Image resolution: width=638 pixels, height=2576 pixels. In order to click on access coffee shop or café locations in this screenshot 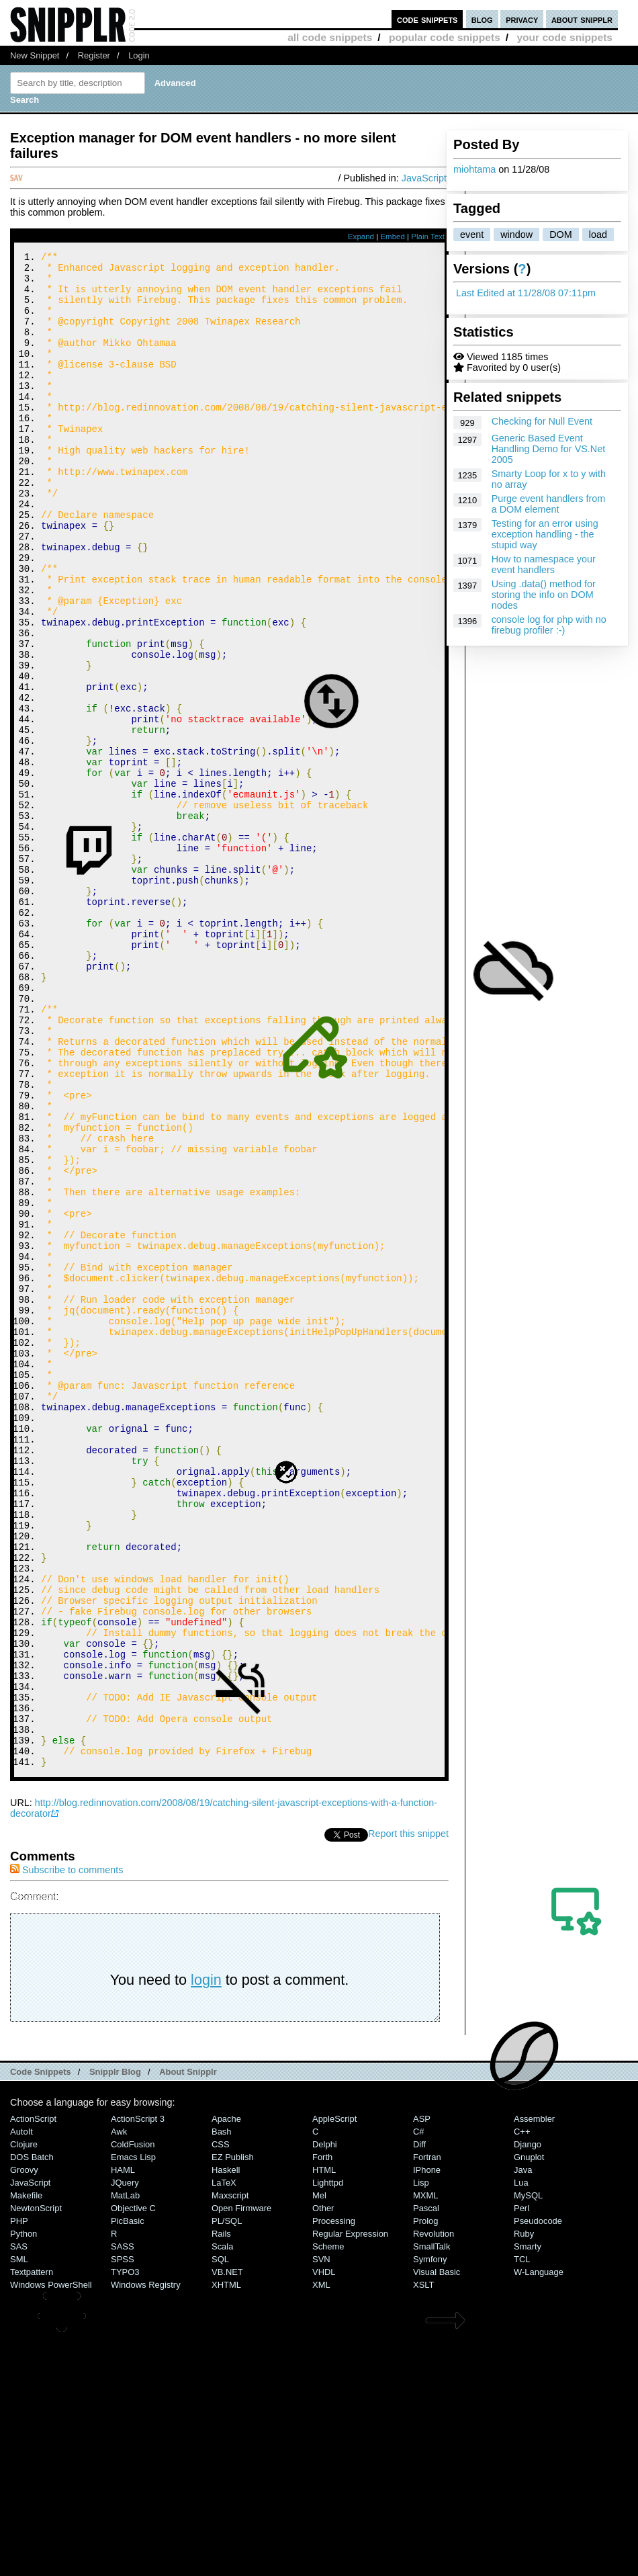, I will do `click(524, 2055)`.